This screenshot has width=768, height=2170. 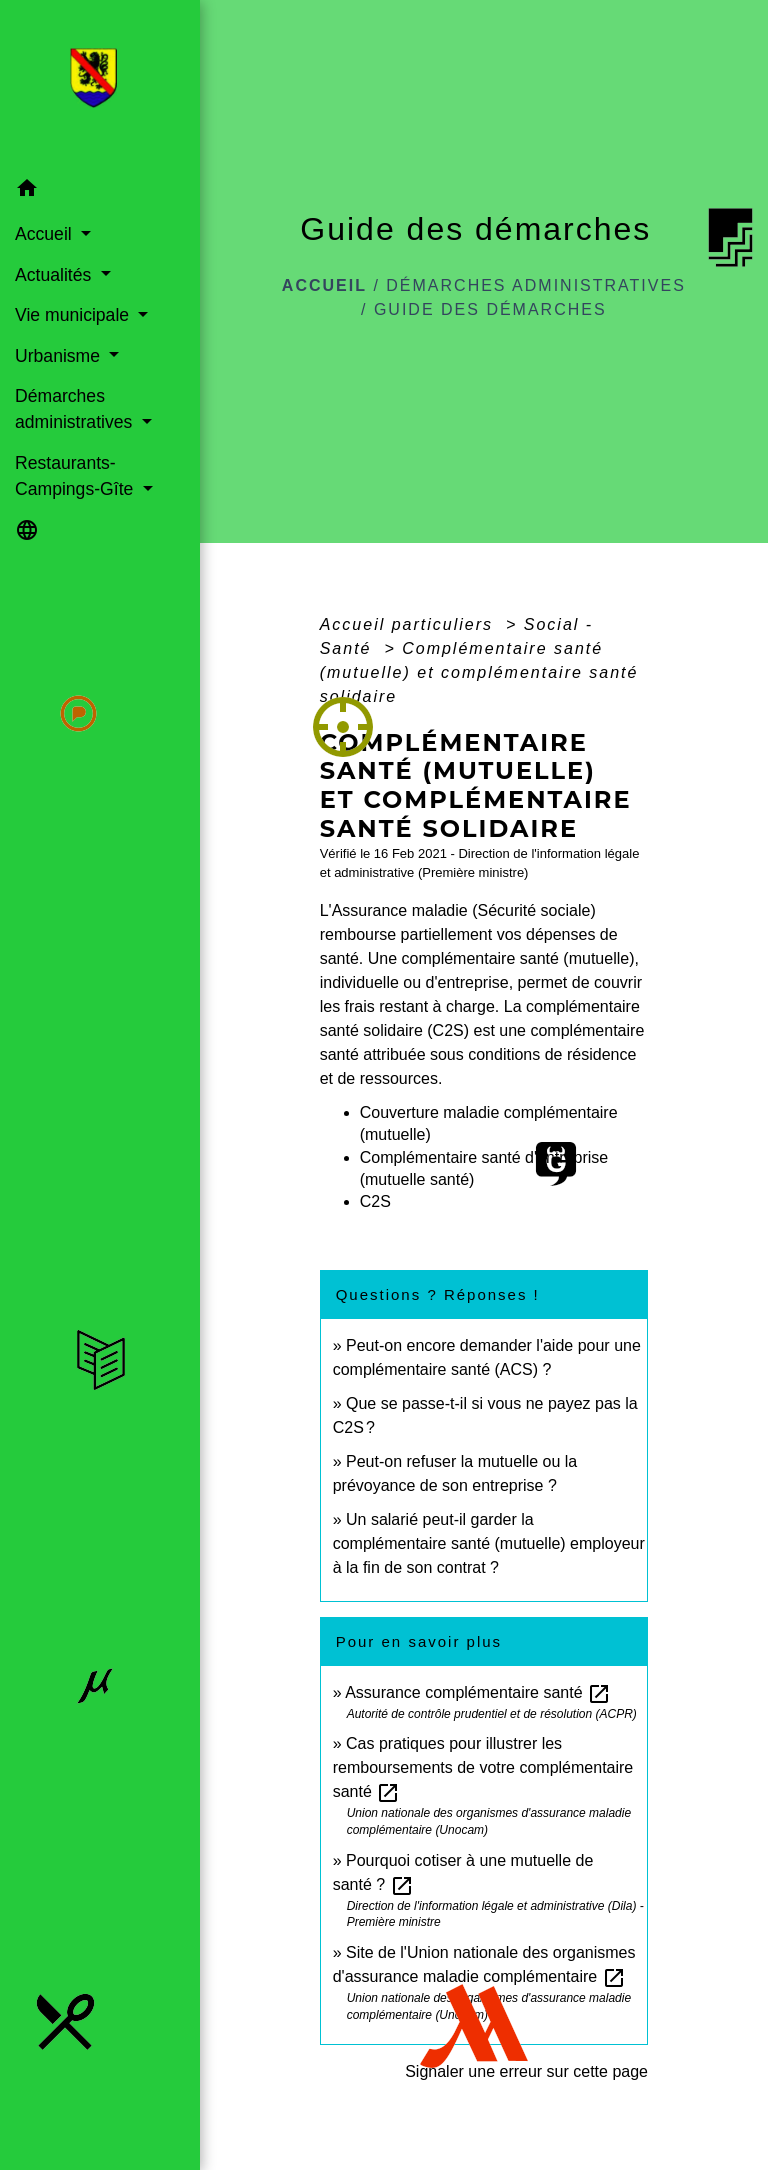 I want to click on open MicroStation application, so click(x=95, y=1686).